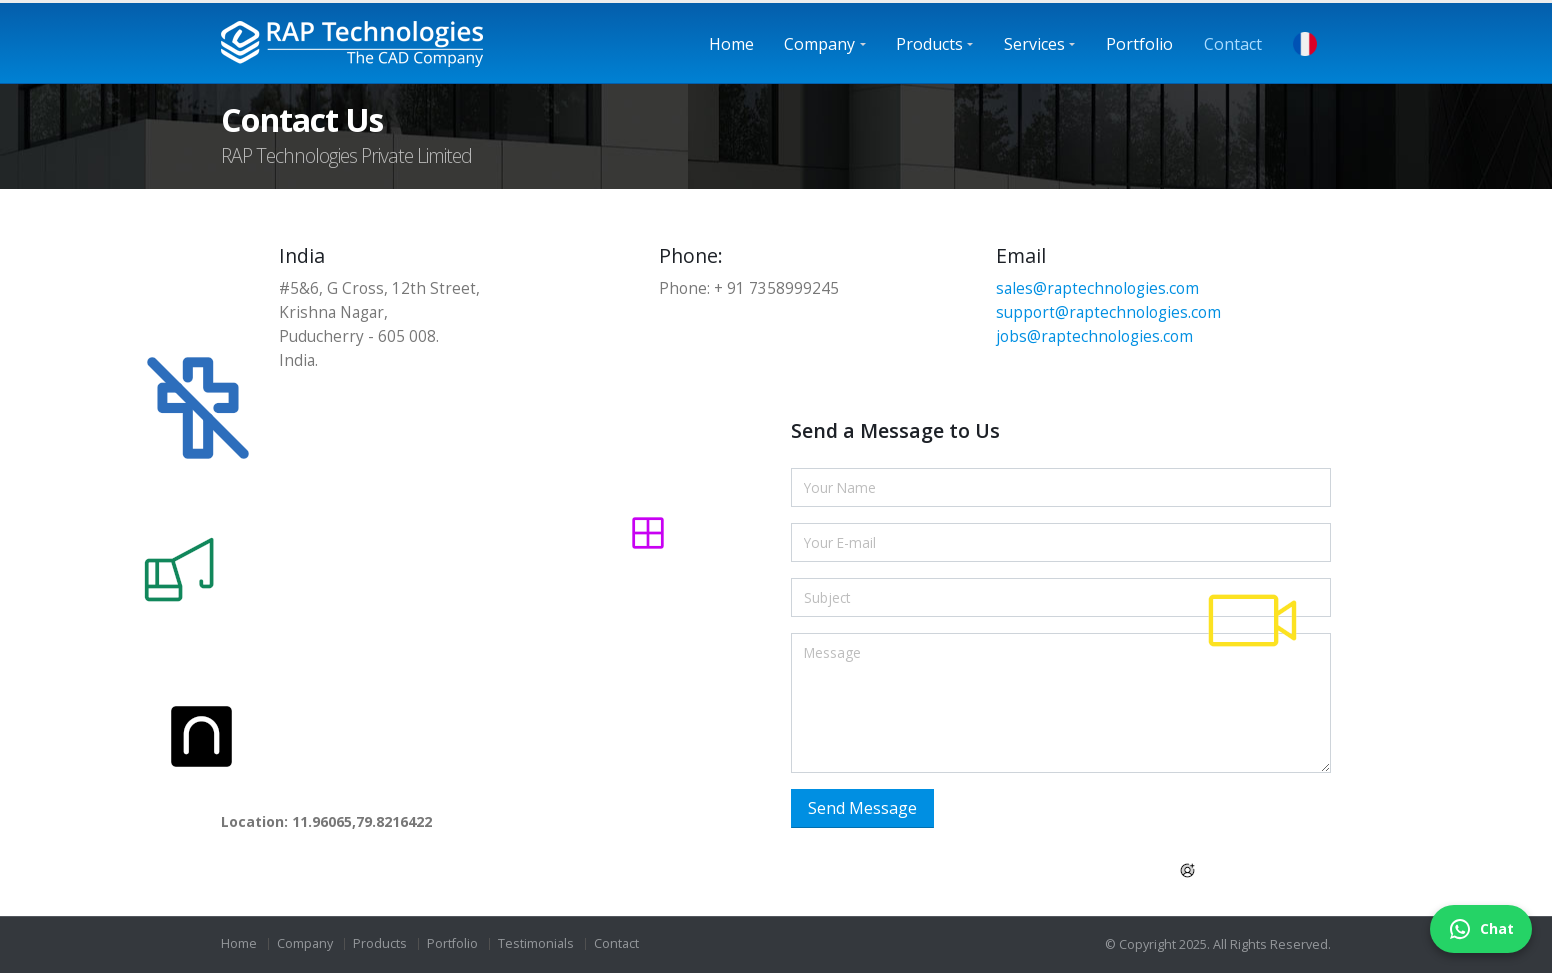 This screenshot has height=973, width=1552. I want to click on represents a set intersection or overlap operation, so click(201, 736).